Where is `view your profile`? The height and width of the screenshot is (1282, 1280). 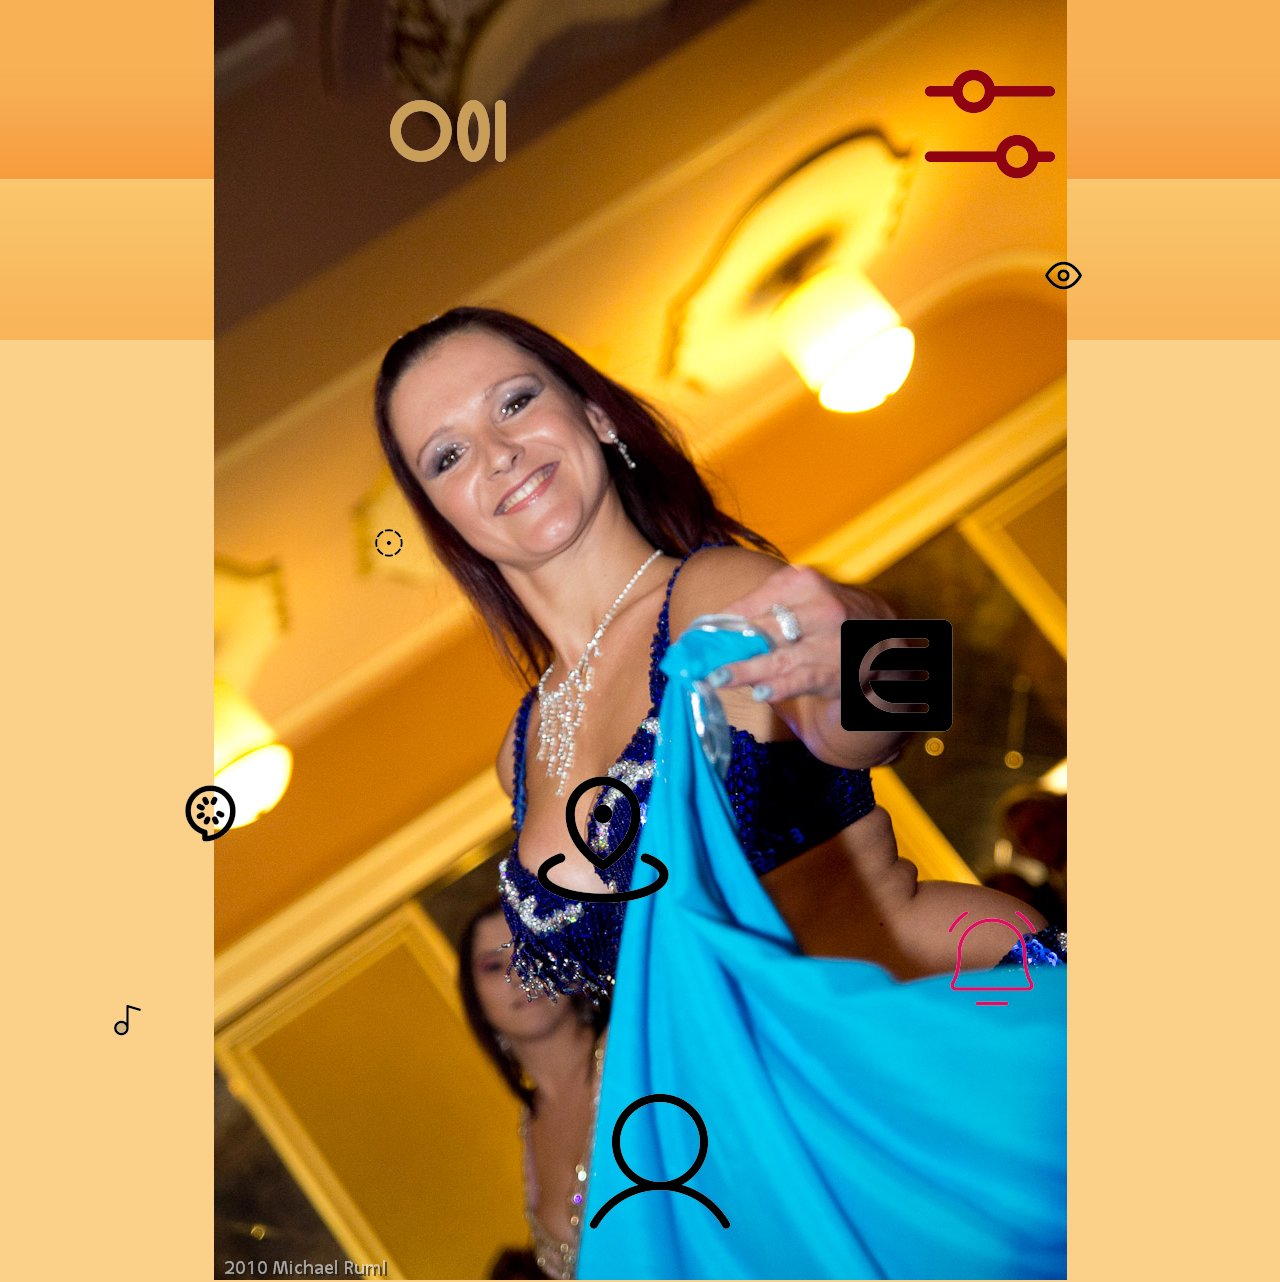 view your profile is located at coordinates (660, 1164).